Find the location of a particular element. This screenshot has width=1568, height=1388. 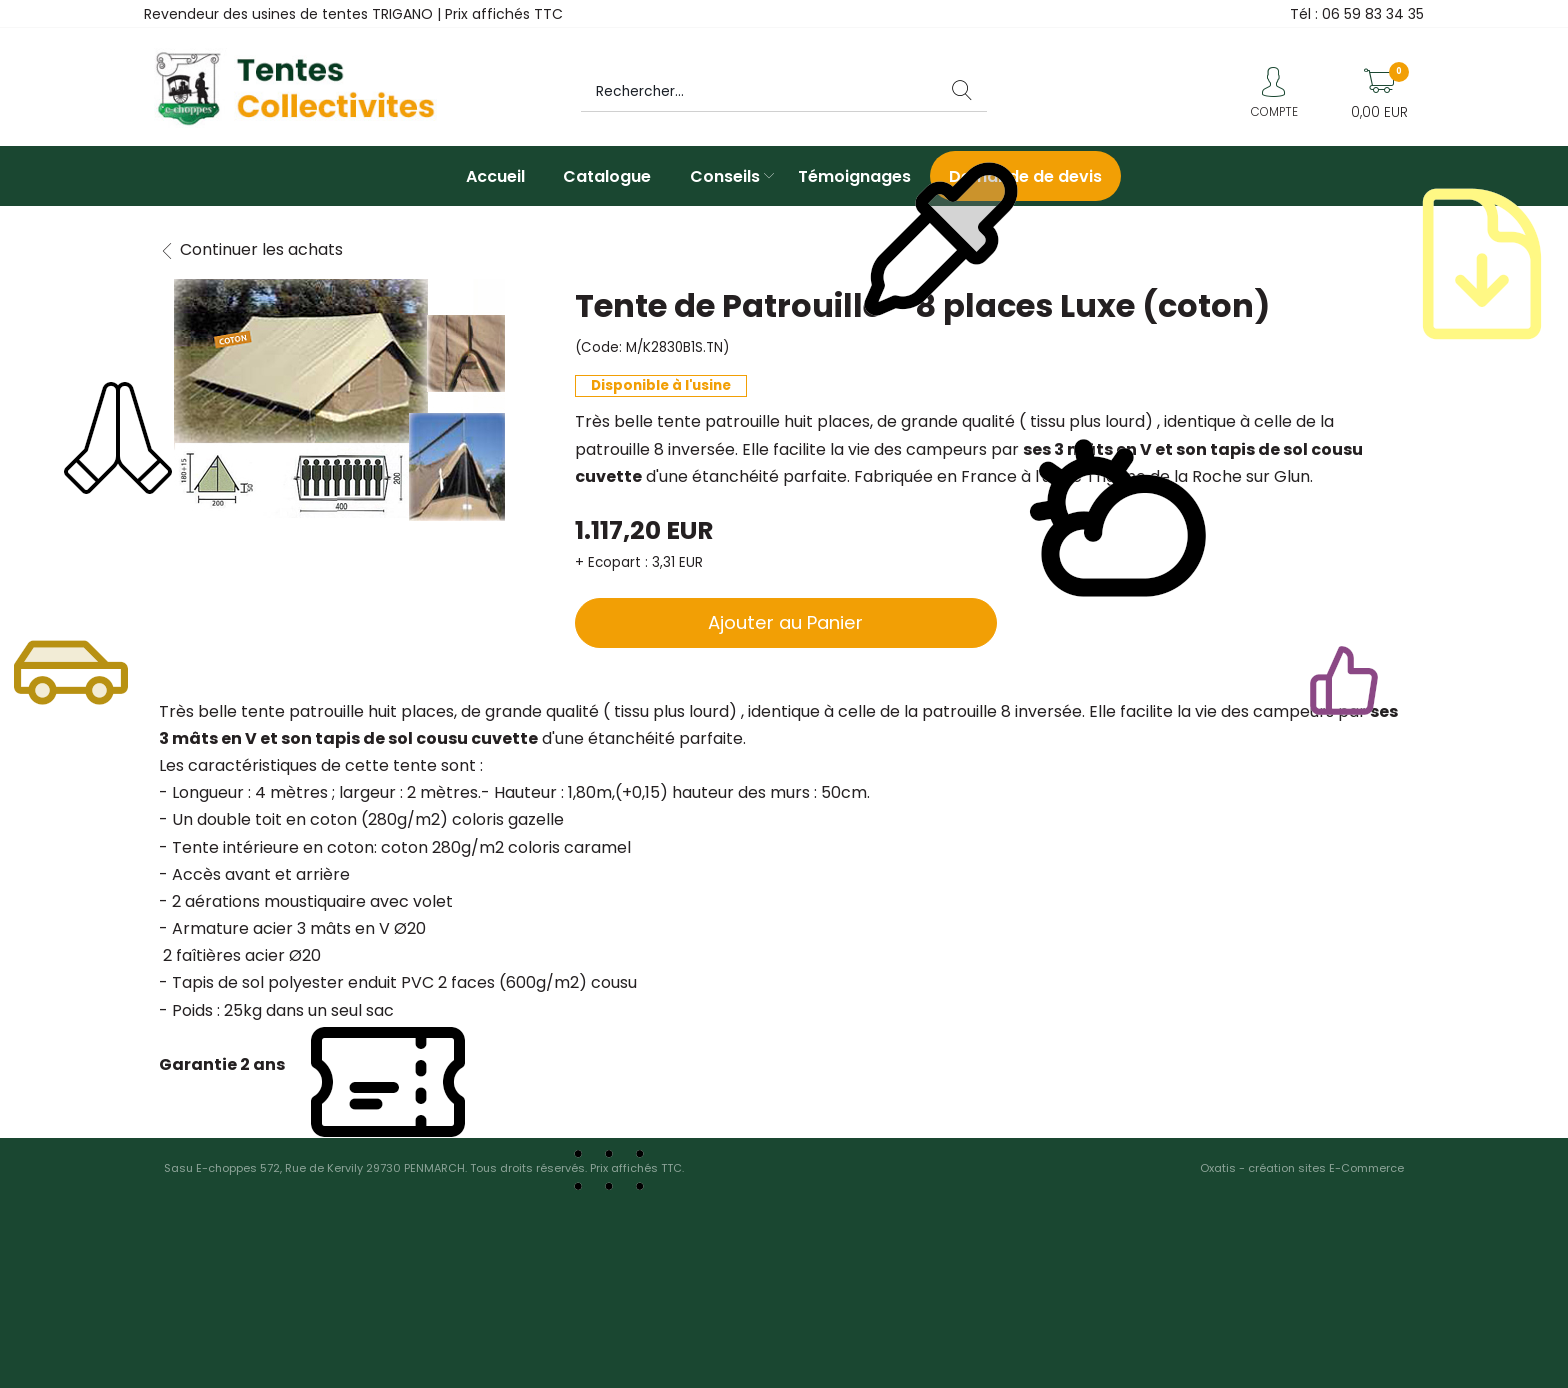

view current weather conditions is located at coordinates (1117, 520).